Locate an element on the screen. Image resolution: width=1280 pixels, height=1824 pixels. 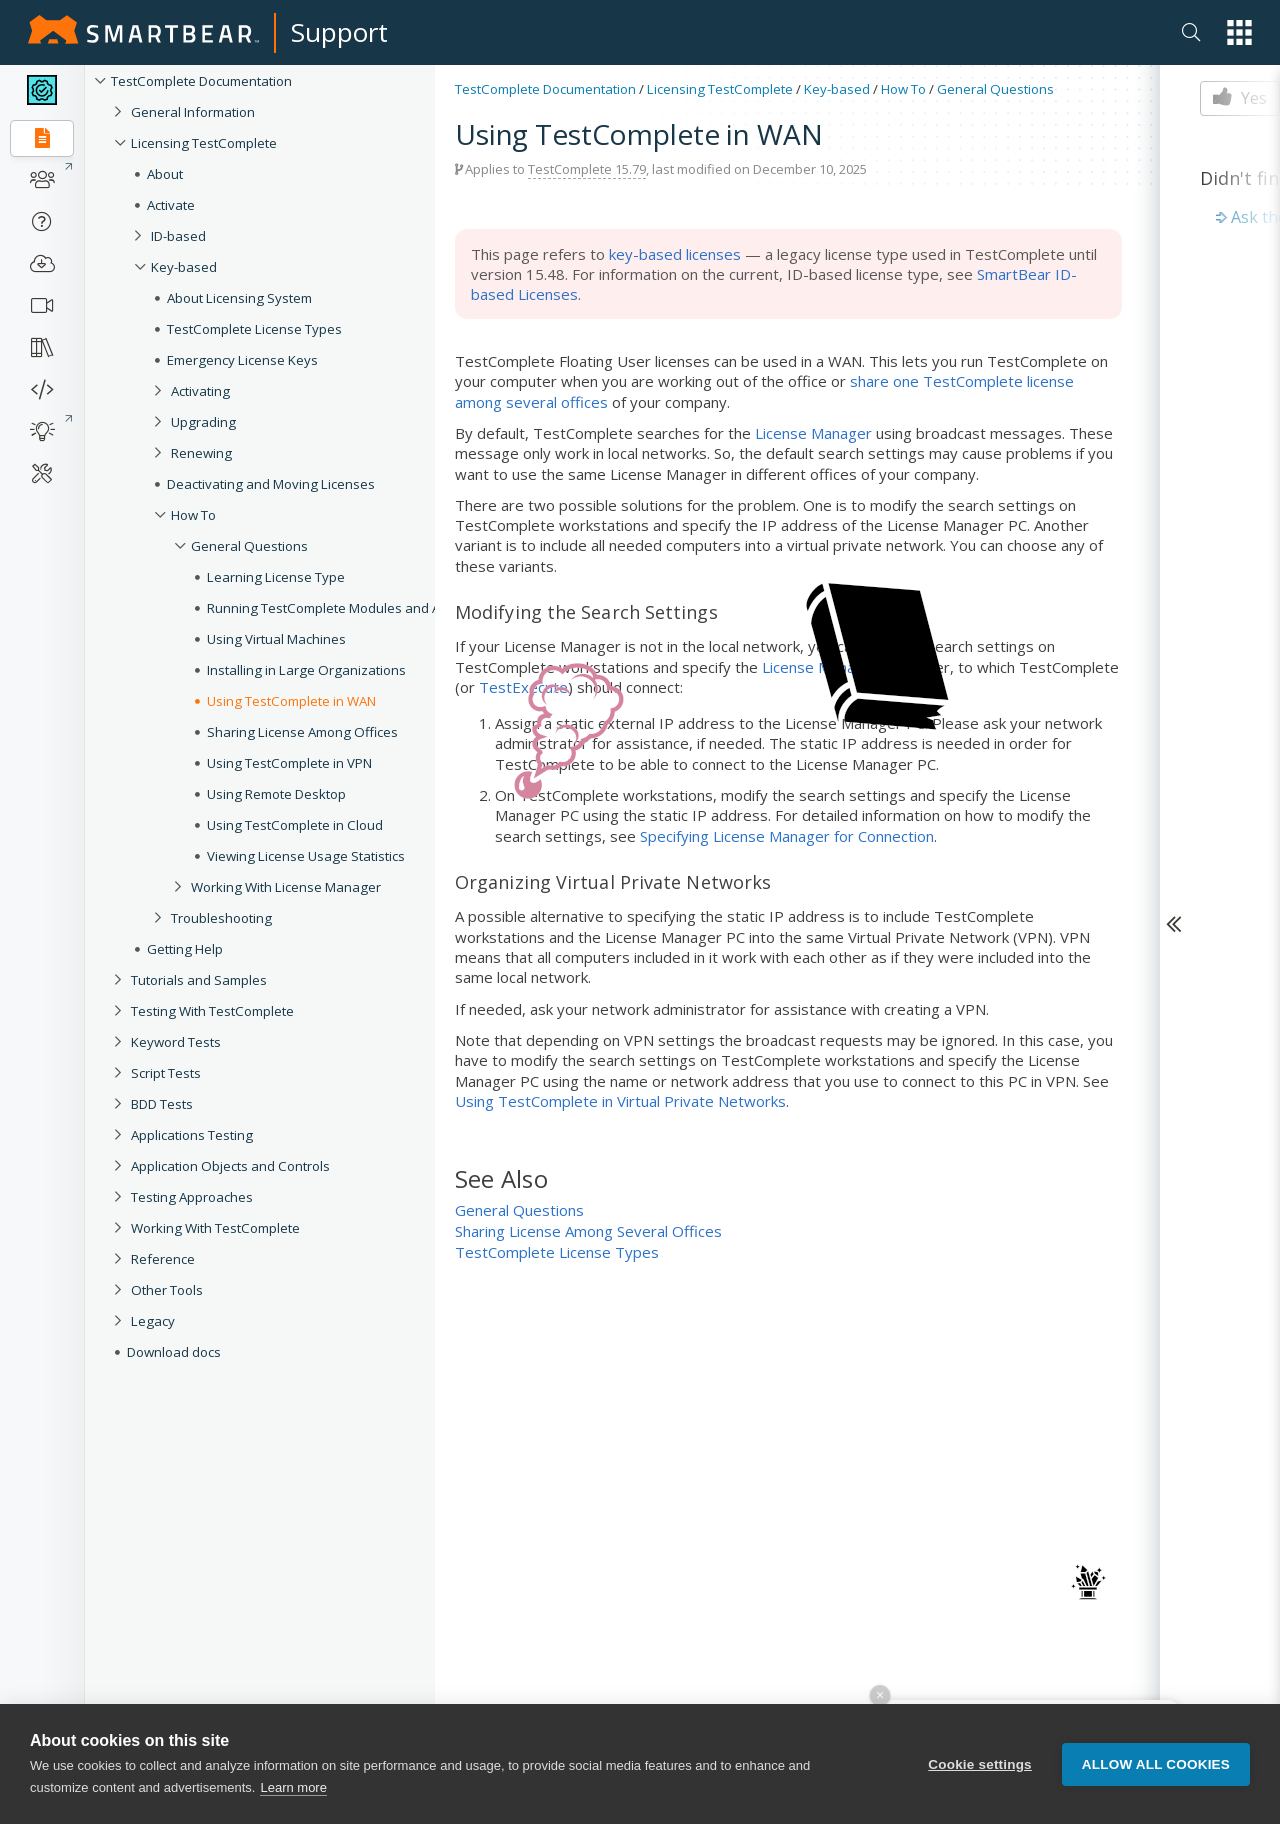
access the crystal shrine location in-game is located at coordinates (1088, 1582).